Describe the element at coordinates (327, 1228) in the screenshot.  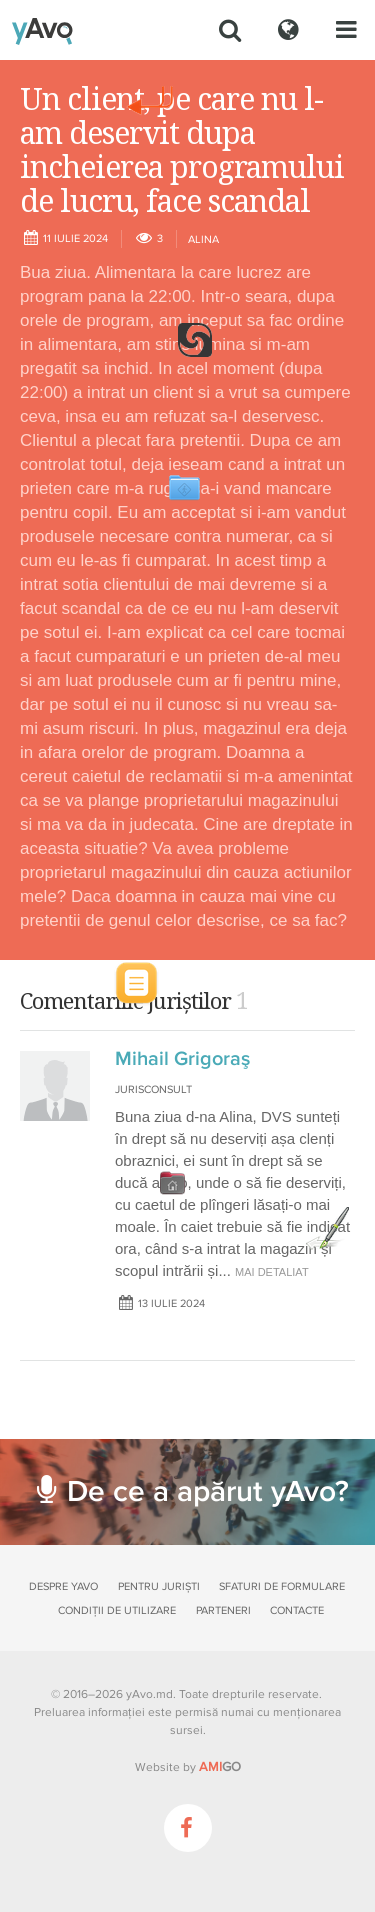
I see `switch text direction to right-to-left` at that location.